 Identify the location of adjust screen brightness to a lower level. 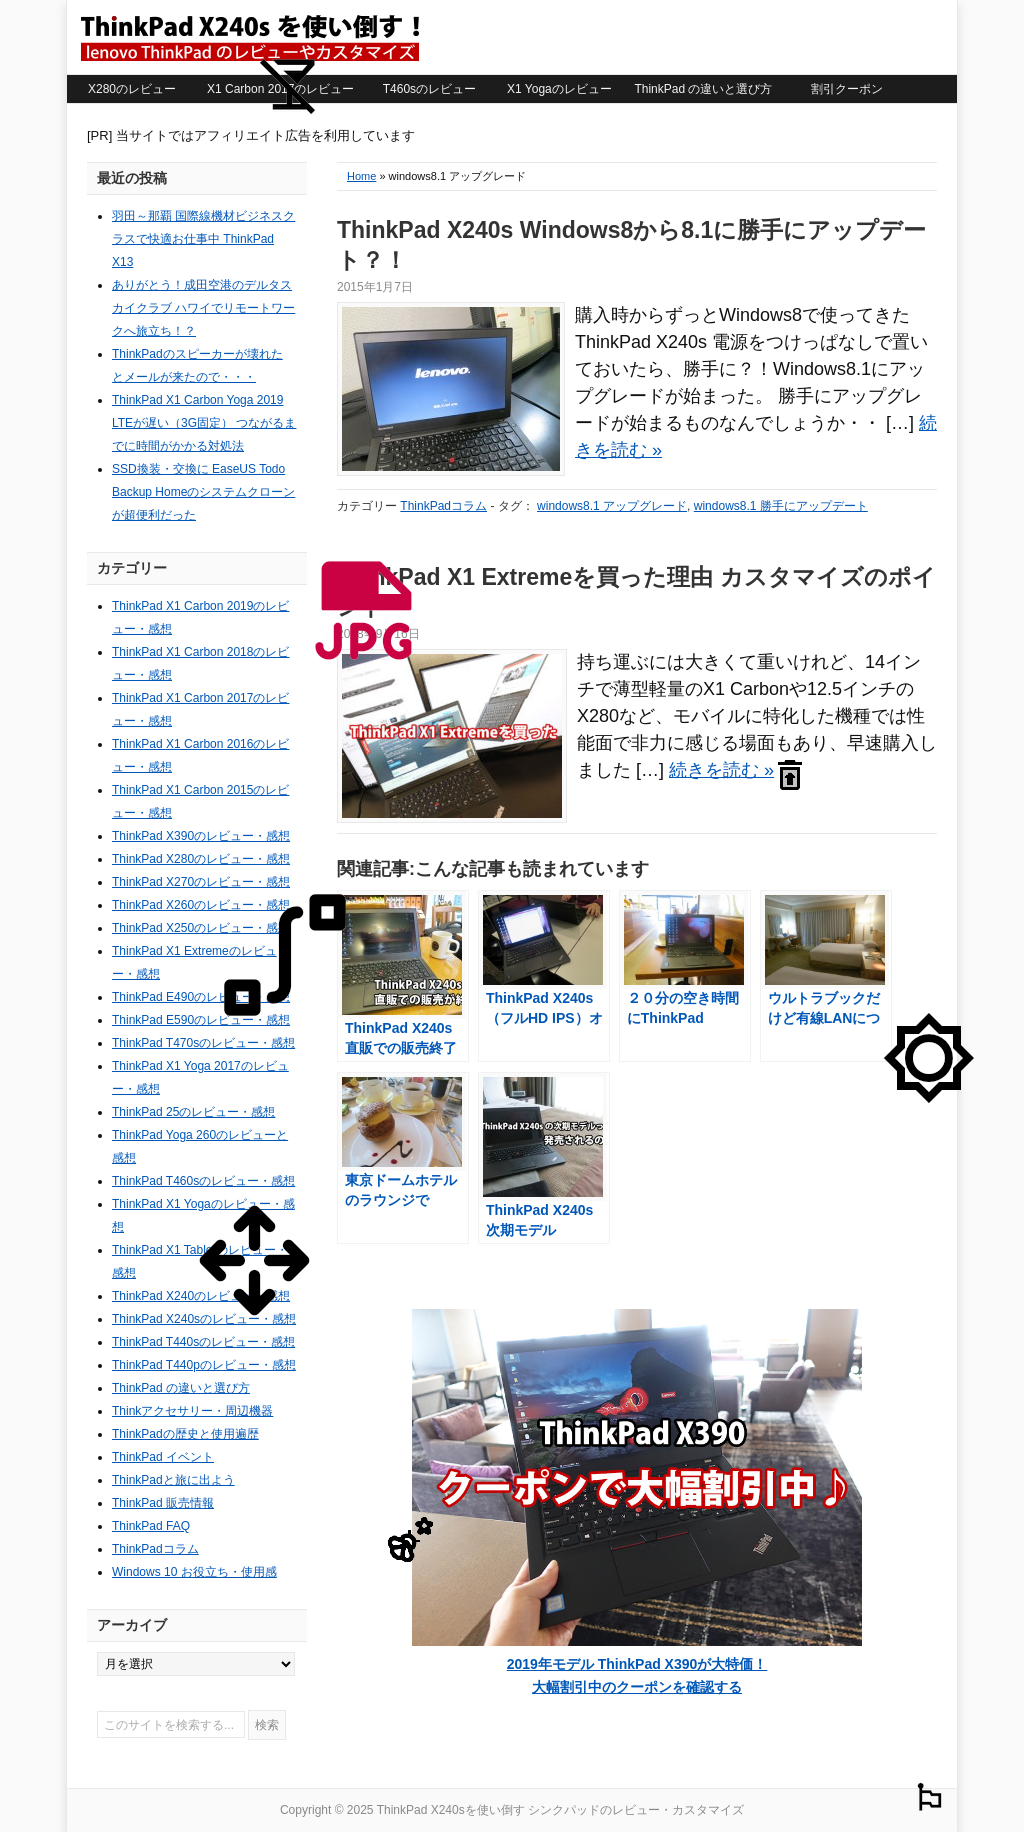
(929, 1058).